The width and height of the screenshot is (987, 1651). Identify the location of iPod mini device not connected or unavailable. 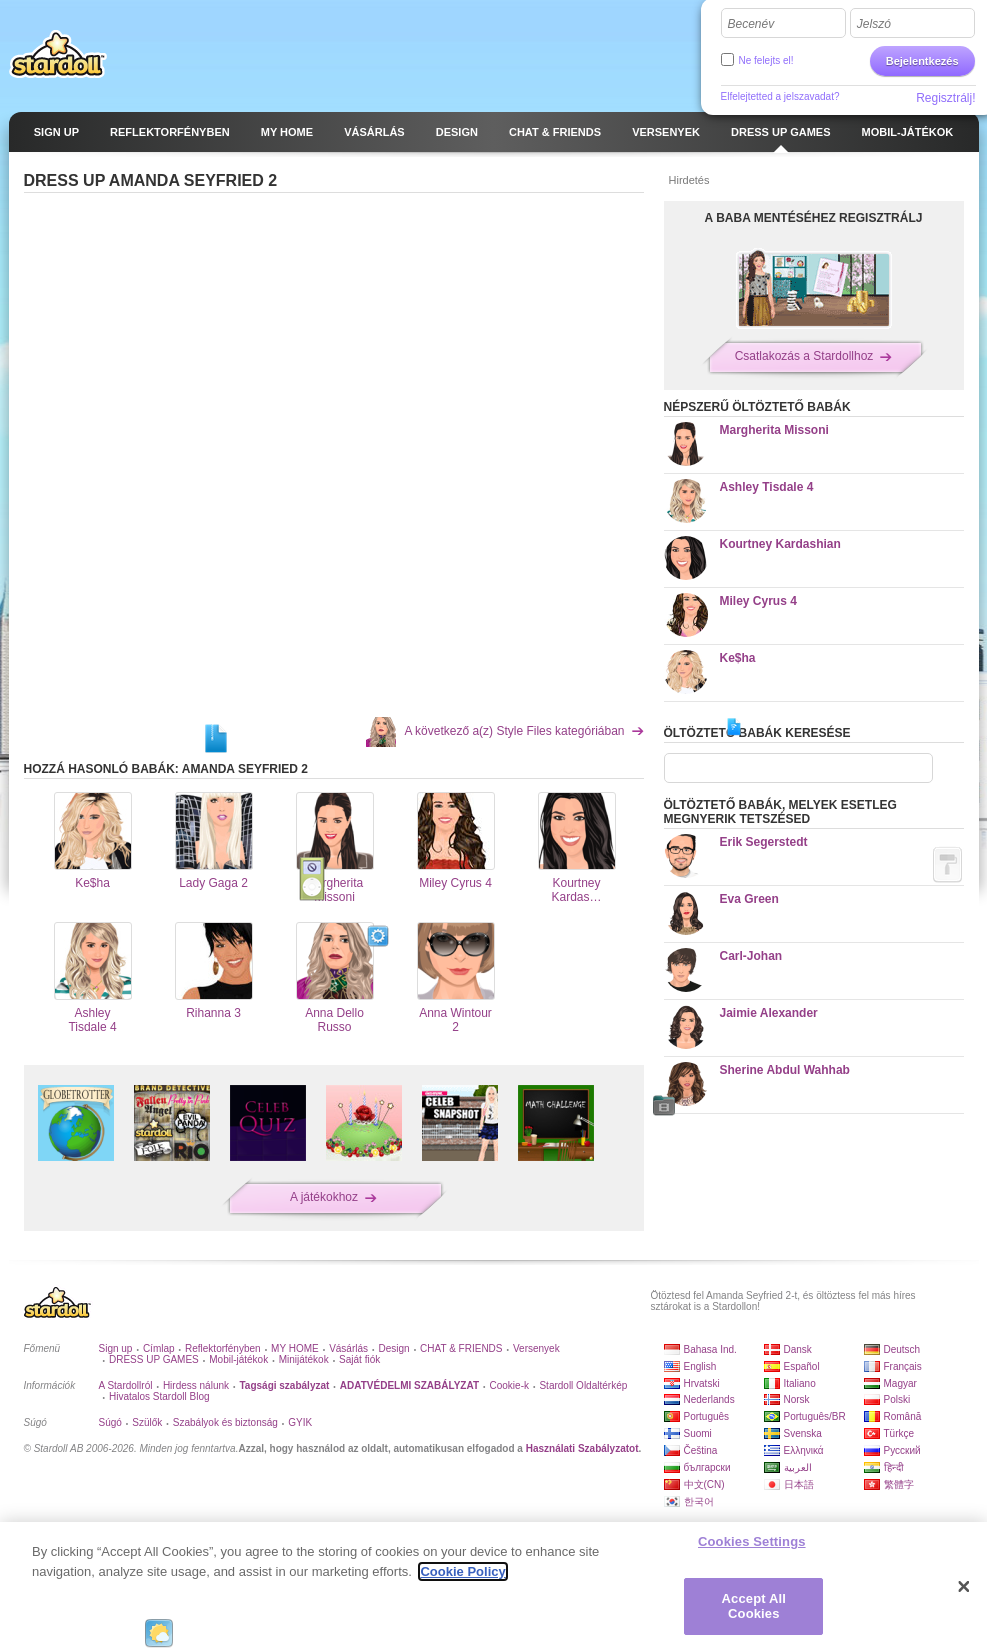
(312, 879).